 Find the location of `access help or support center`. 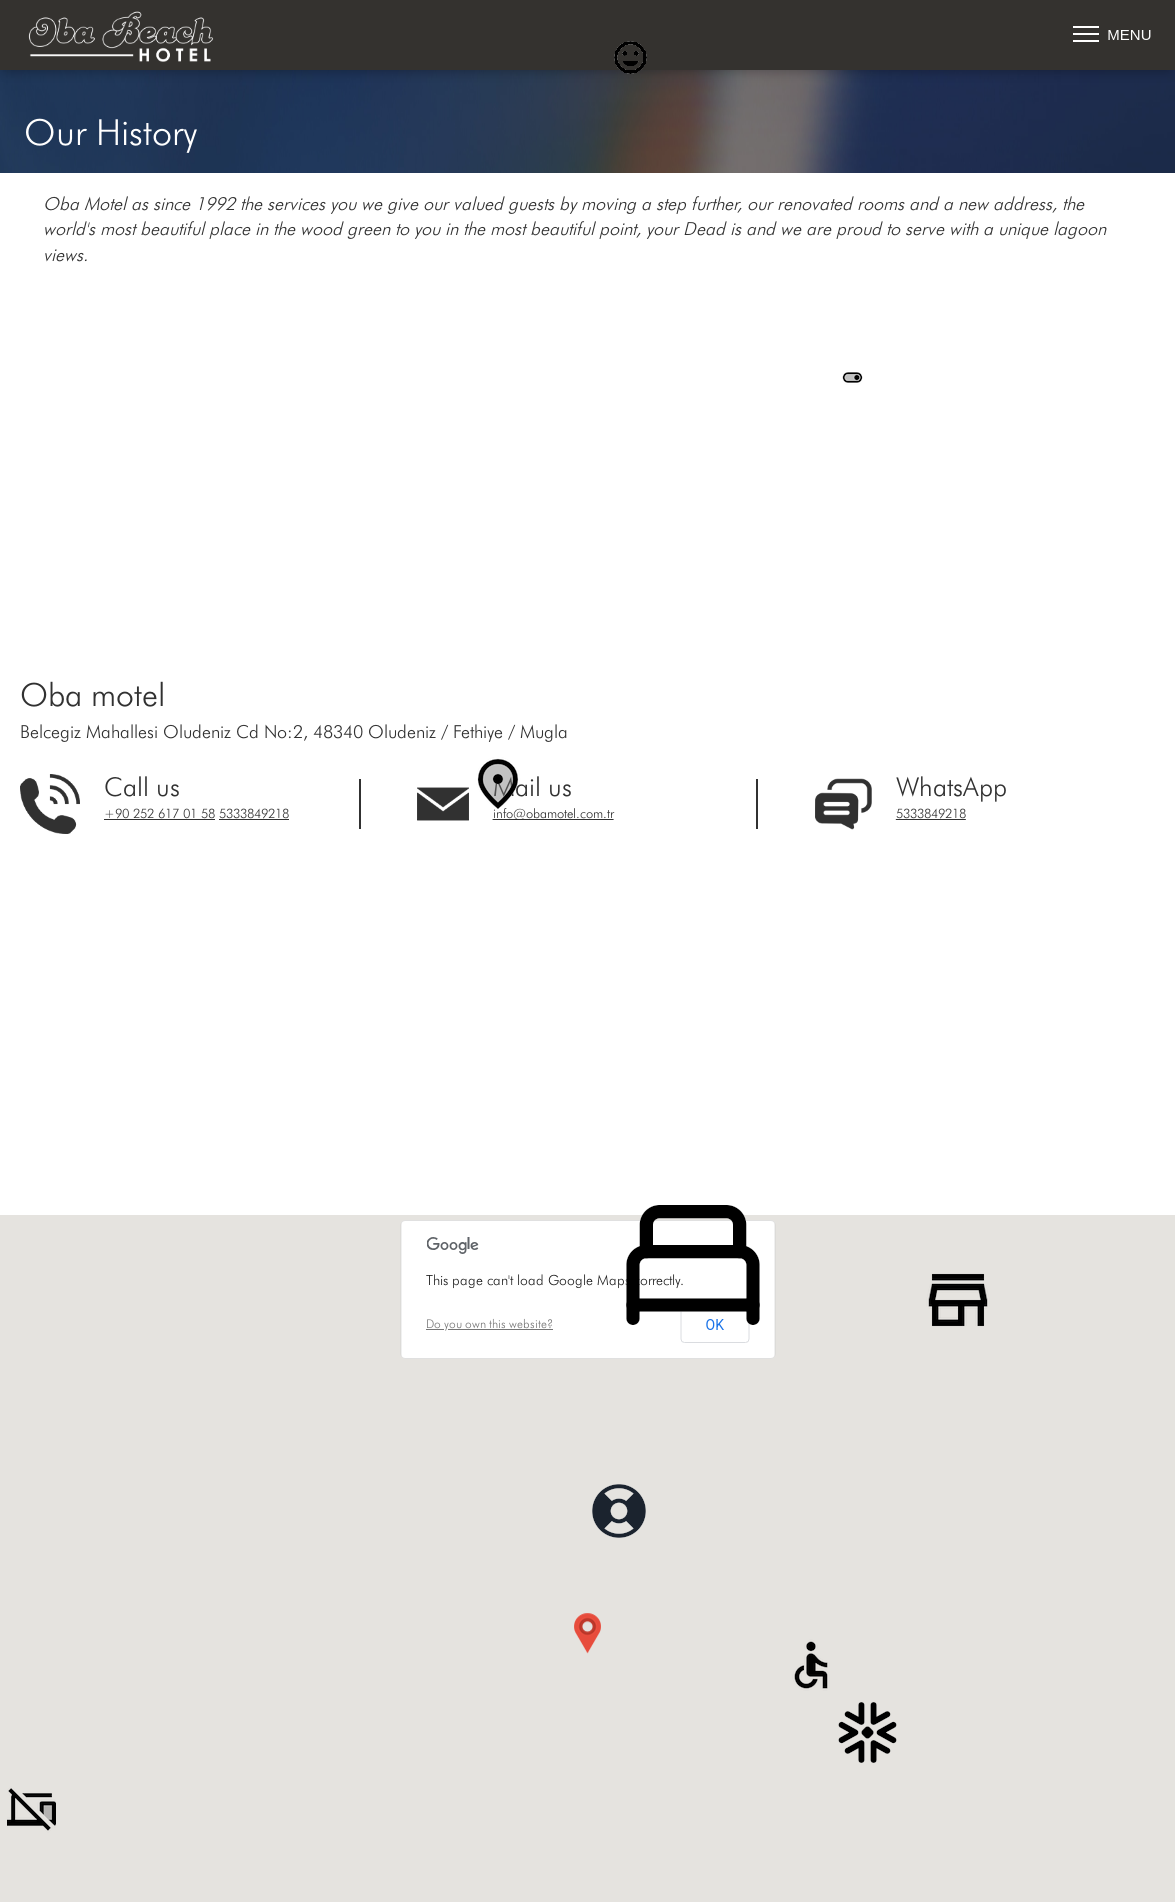

access help or support center is located at coordinates (619, 1511).